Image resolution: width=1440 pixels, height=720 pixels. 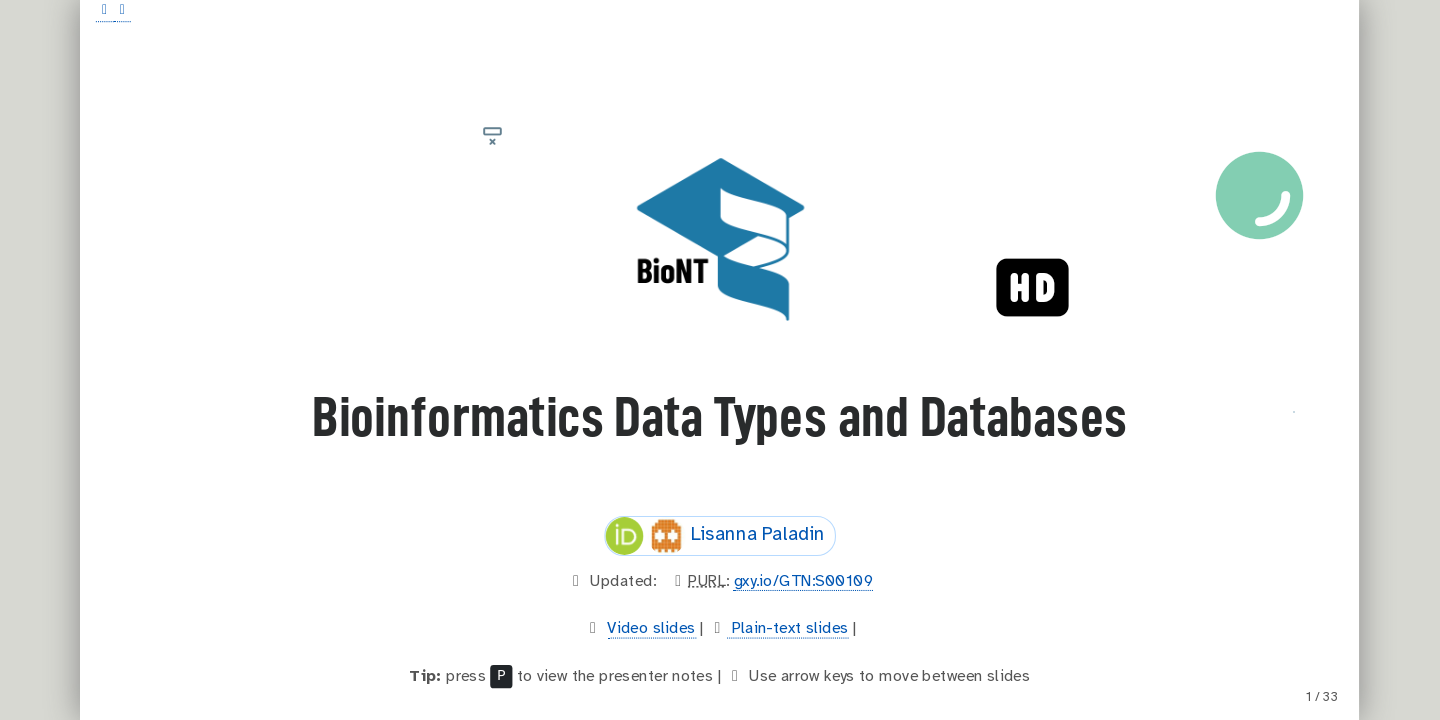 I want to click on indicates high definition video quality, so click(x=1032, y=287).